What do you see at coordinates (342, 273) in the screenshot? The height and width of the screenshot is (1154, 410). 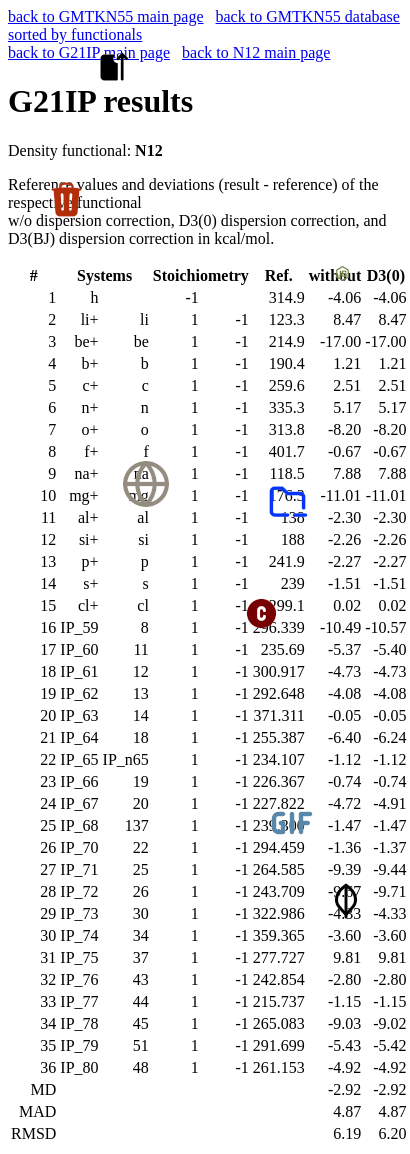 I see `Node.js runtime or server-side JavaScript indicator` at bounding box center [342, 273].